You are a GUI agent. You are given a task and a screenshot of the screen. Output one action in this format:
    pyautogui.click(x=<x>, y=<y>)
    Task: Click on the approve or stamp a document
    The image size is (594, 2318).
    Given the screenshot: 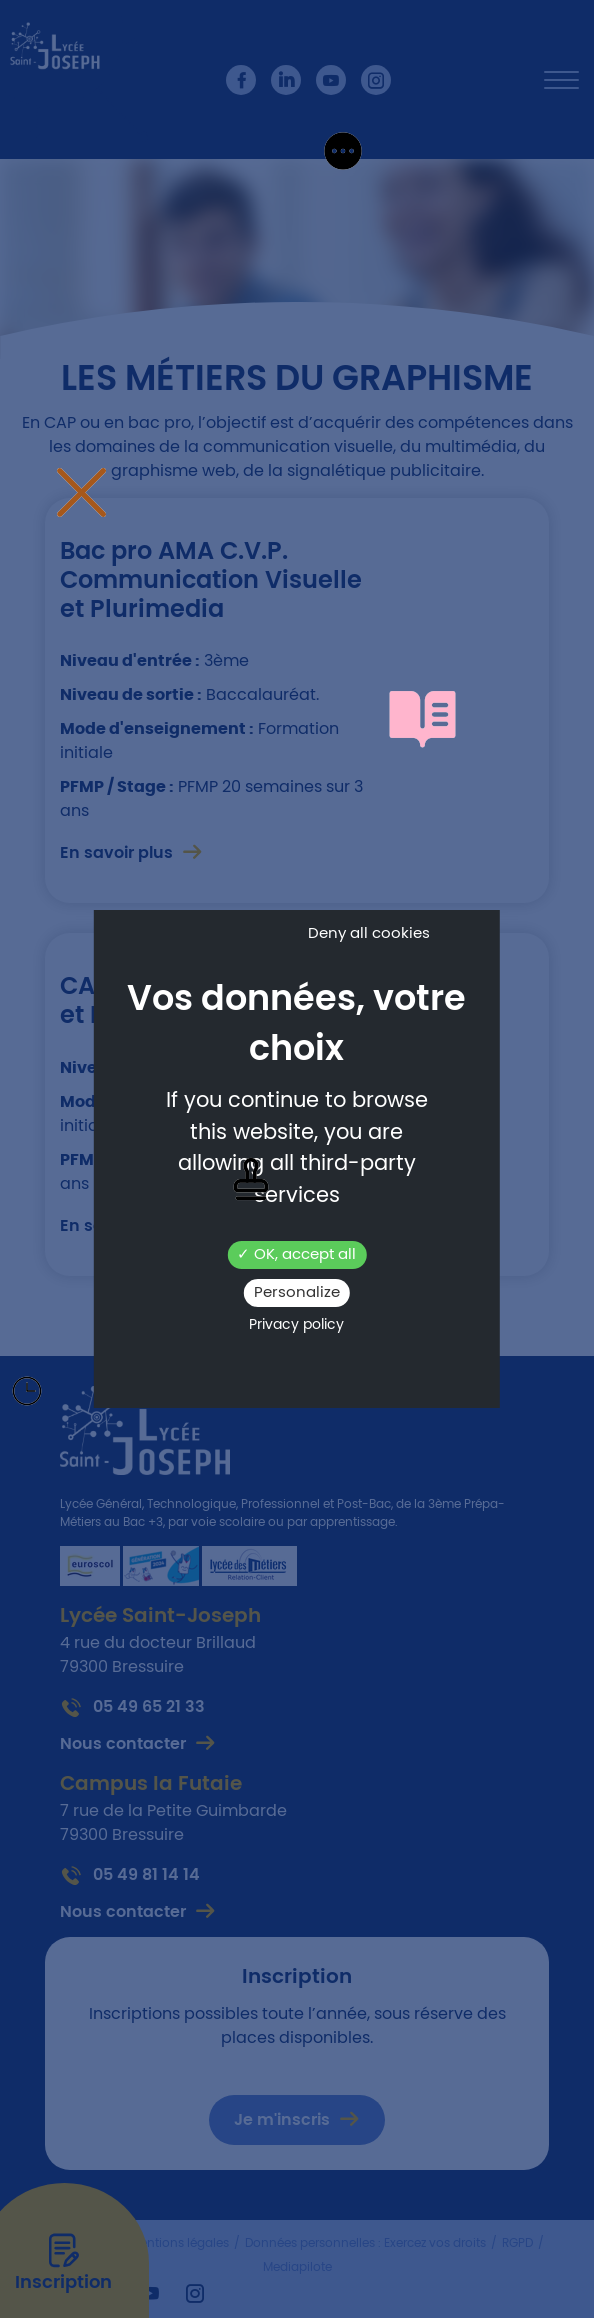 What is the action you would take?
    pyautogui.click(x=251, y=1179)
    